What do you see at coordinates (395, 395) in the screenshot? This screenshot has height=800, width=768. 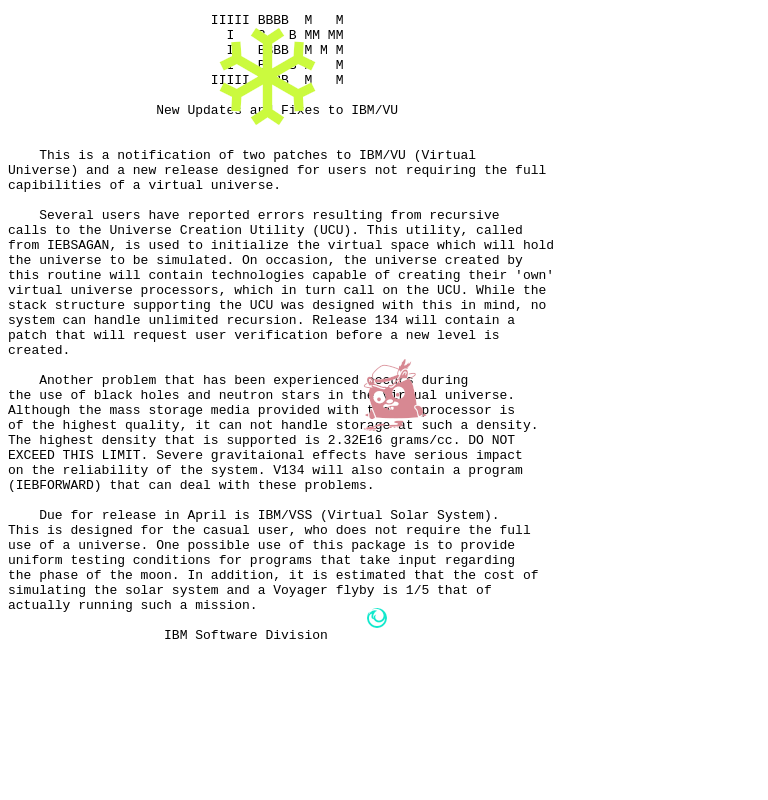 I see `jaeger distributed tracing platform logo` at bounding box center [395, 395].